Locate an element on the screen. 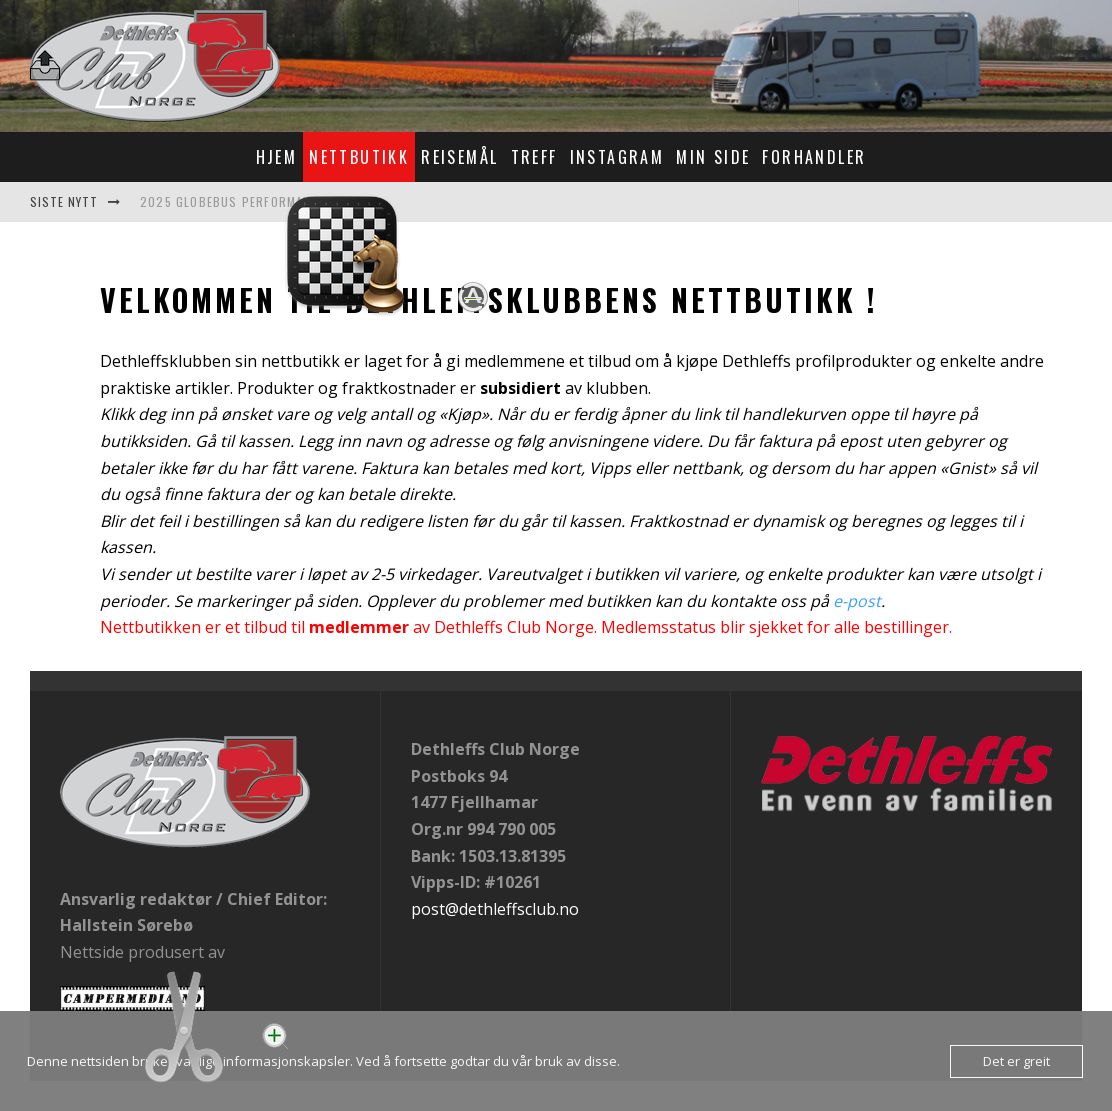 The image size is (1112, 1111). view outgoing mail in your outbox is located at coordinates (45, 67).